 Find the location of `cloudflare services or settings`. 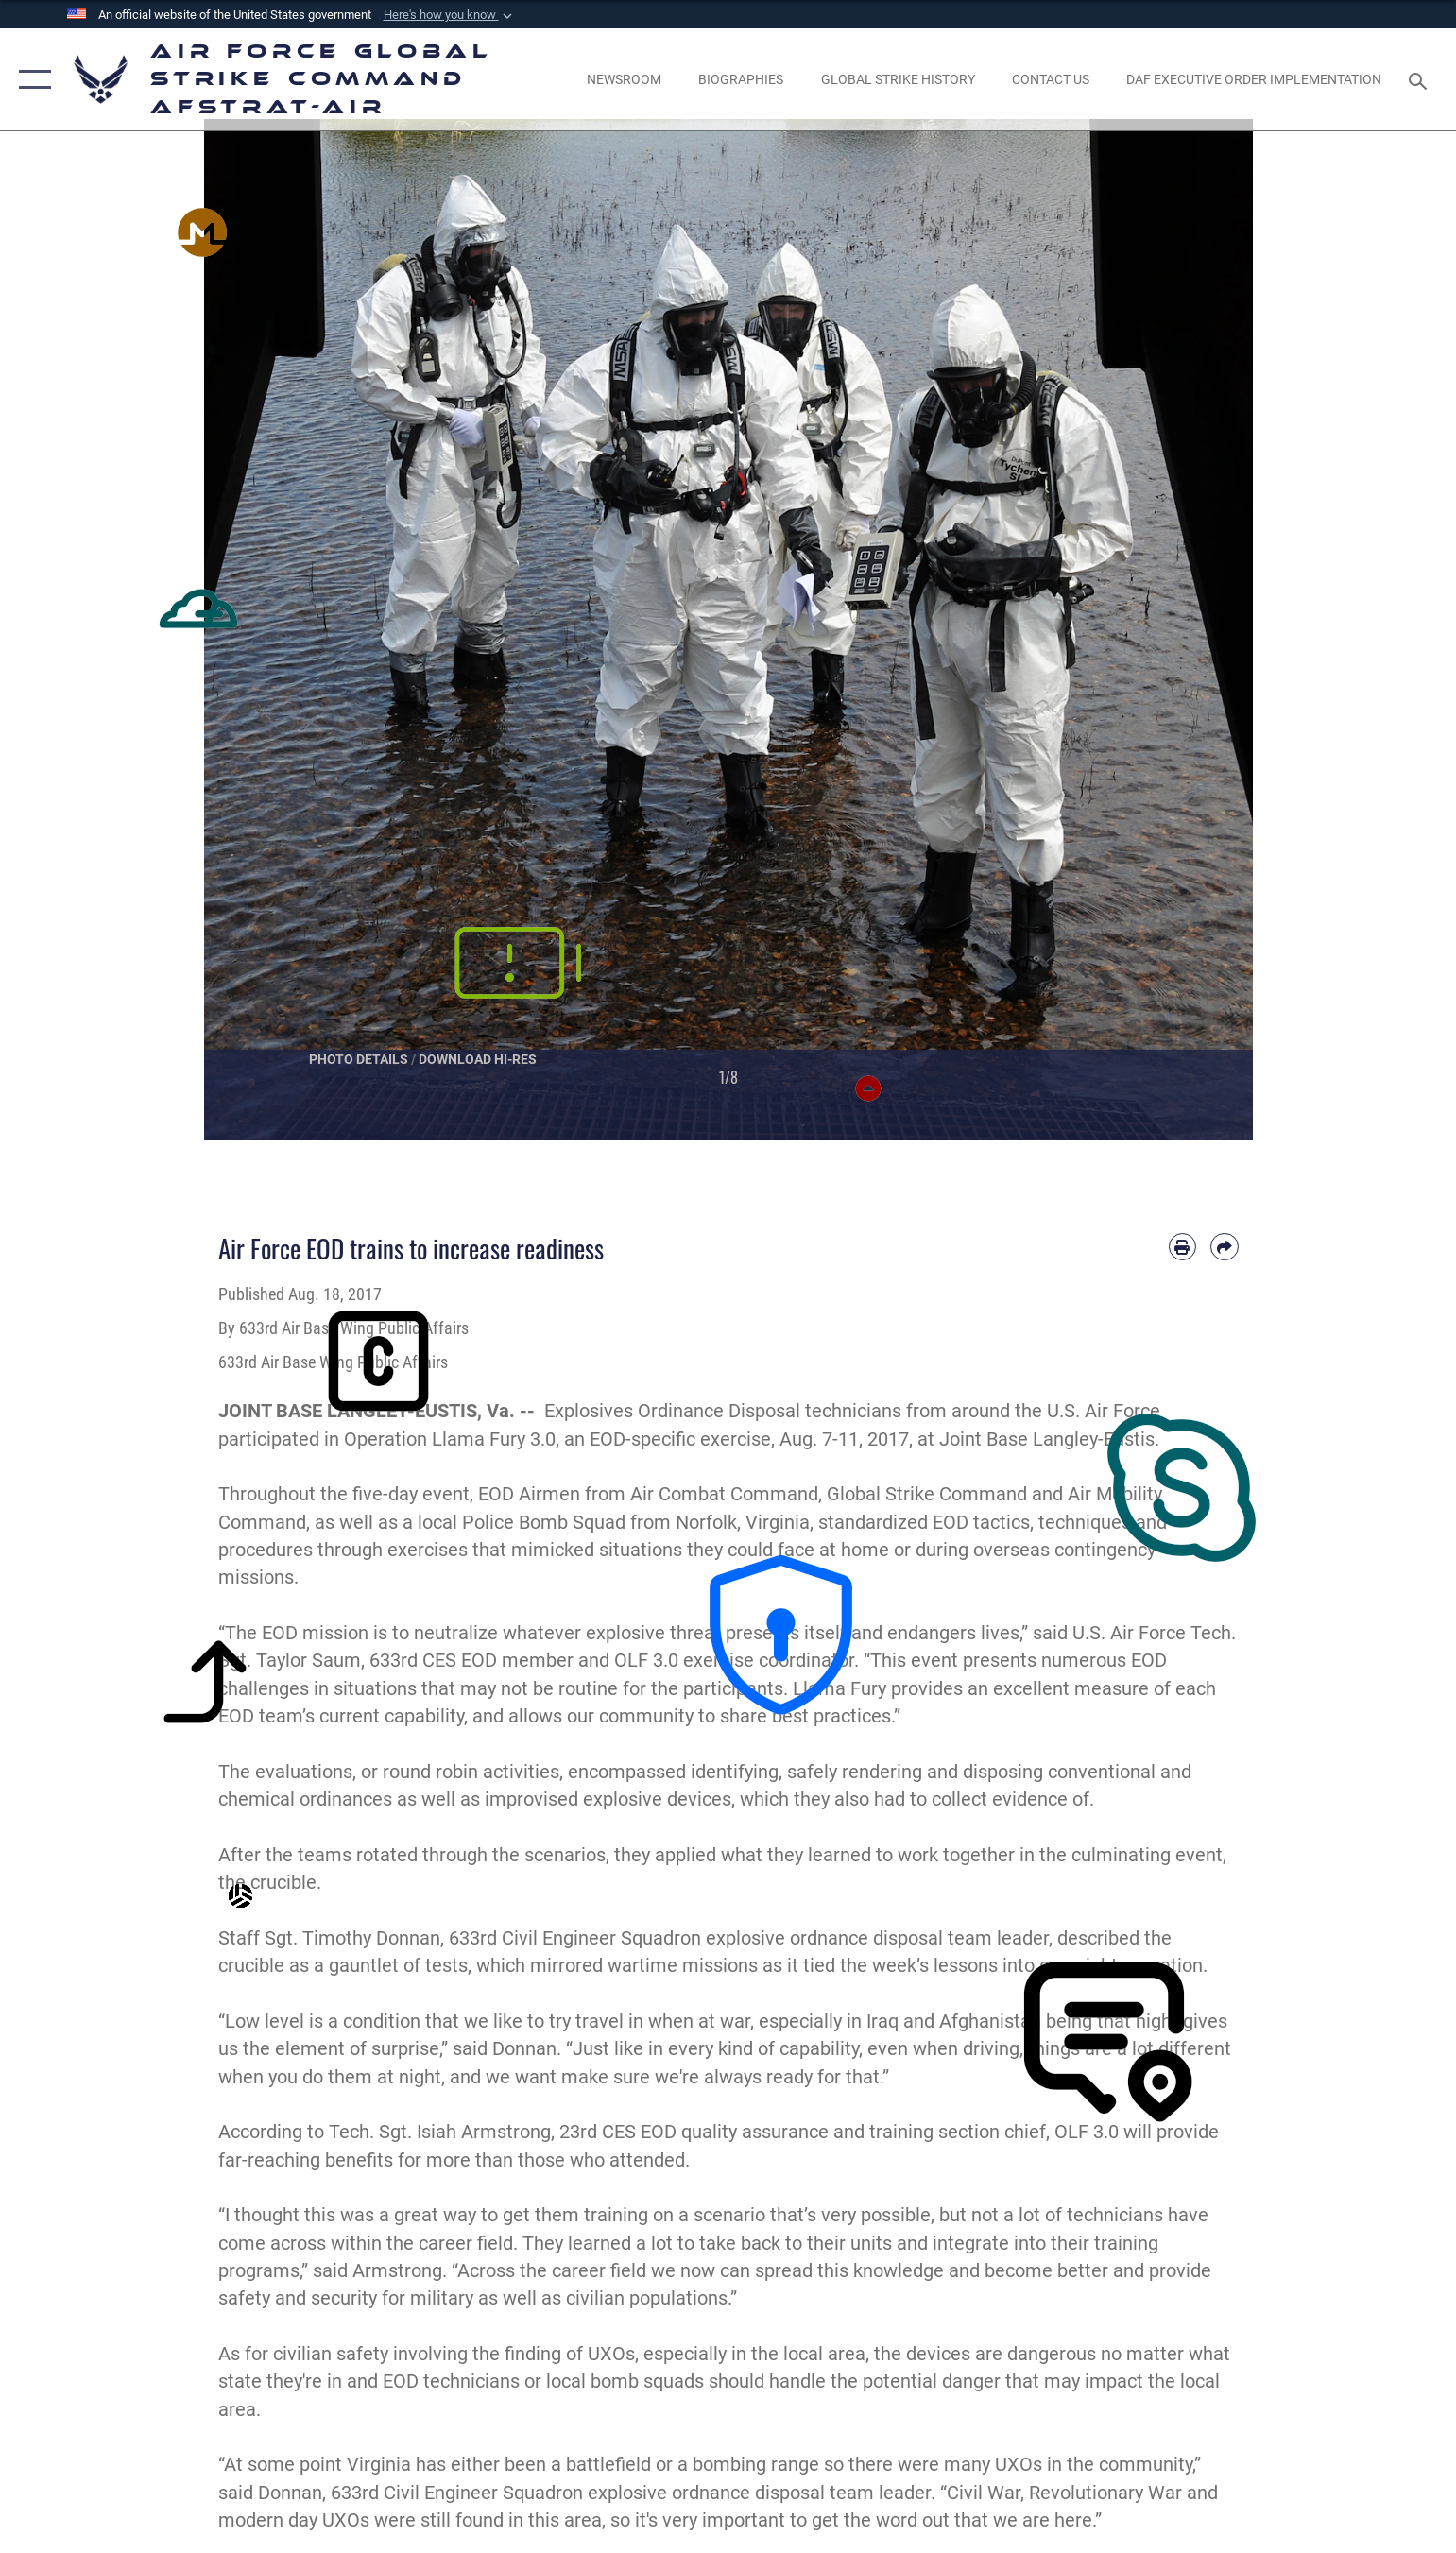

cloudflare services or settings is located at coordinates (198, 610).